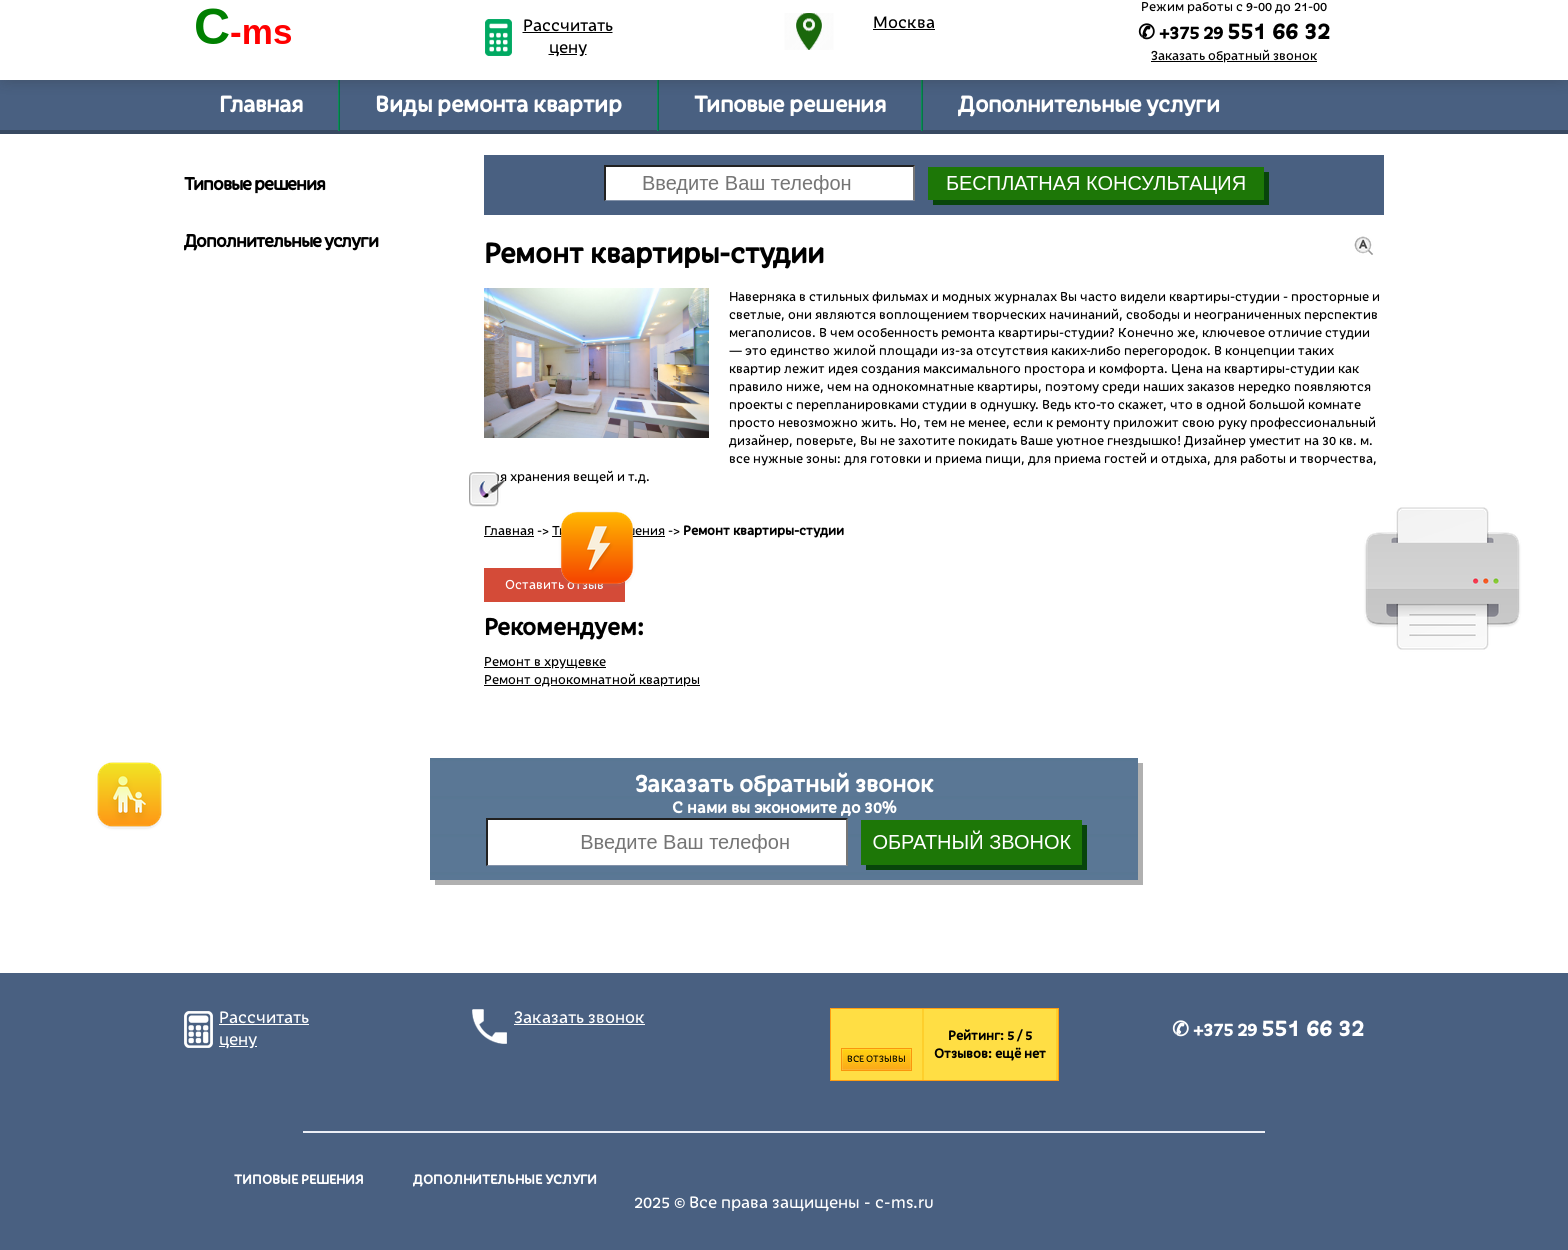  What do you see at coordinates (129, 794) in the screenshot?
I see `open parental controls settings` at bounding box center [129, 794].